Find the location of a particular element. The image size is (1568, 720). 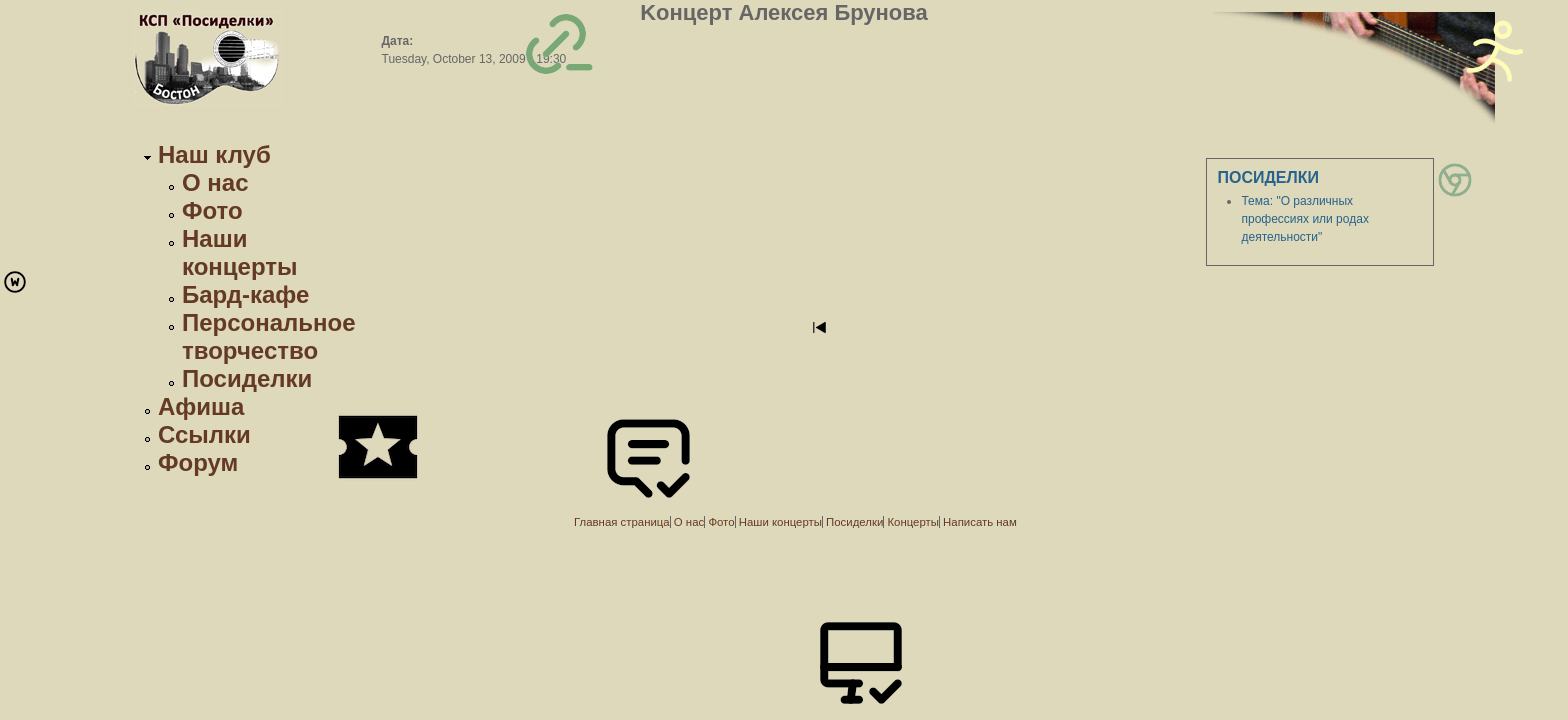

open link in Google Chrome is located at coordinates (1455, 180).